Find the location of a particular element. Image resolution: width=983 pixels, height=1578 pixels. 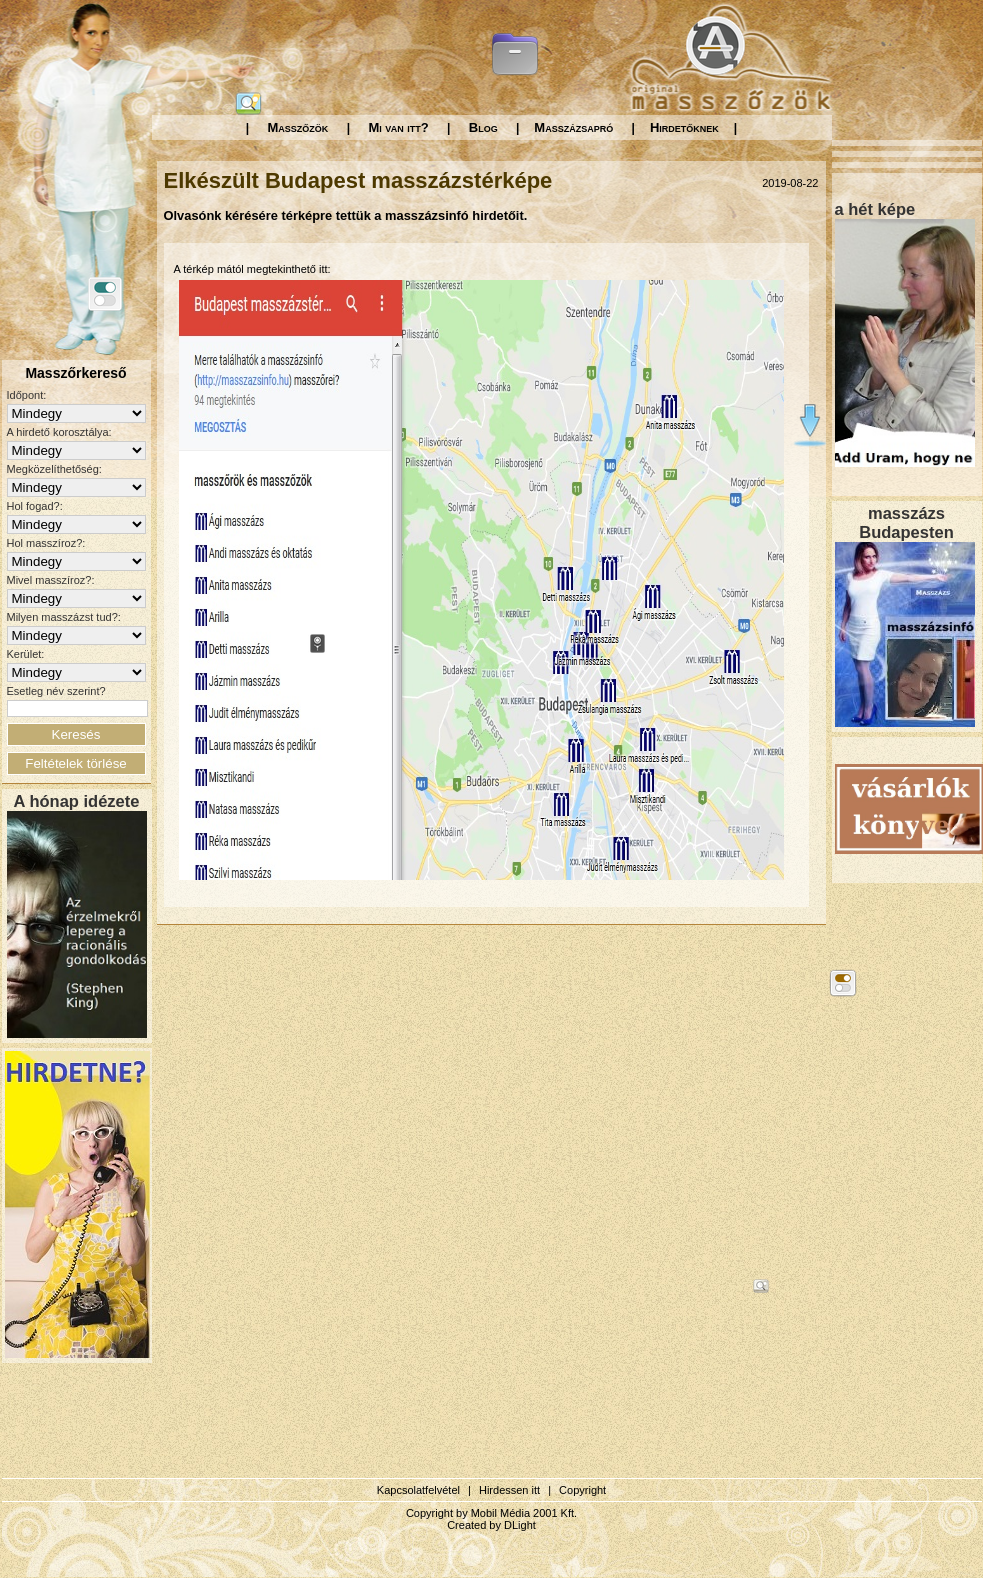

open the file manager app is located at coordinates (515, 54).